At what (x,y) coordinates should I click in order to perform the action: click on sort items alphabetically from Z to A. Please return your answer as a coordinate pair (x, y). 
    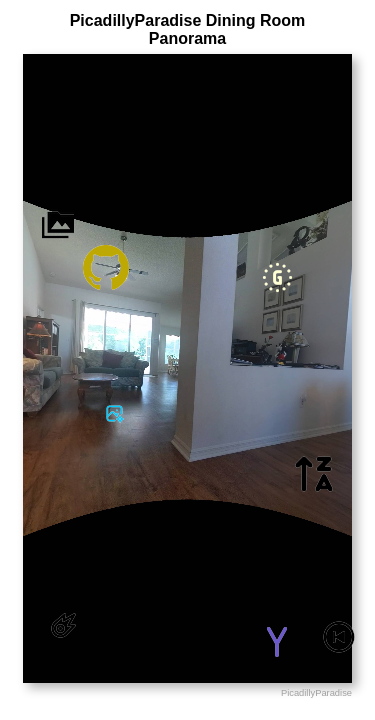
    Looking at the image, I should click on (314, 474).